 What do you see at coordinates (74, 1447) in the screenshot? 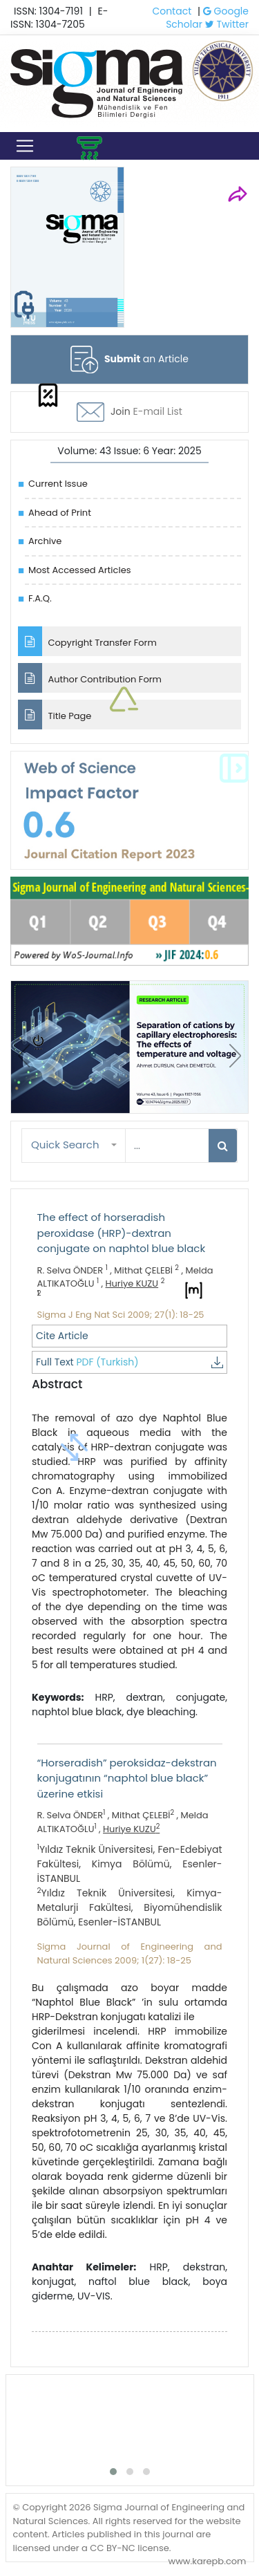
I see `resize element diagonally` at bounding box center [74, 1447].